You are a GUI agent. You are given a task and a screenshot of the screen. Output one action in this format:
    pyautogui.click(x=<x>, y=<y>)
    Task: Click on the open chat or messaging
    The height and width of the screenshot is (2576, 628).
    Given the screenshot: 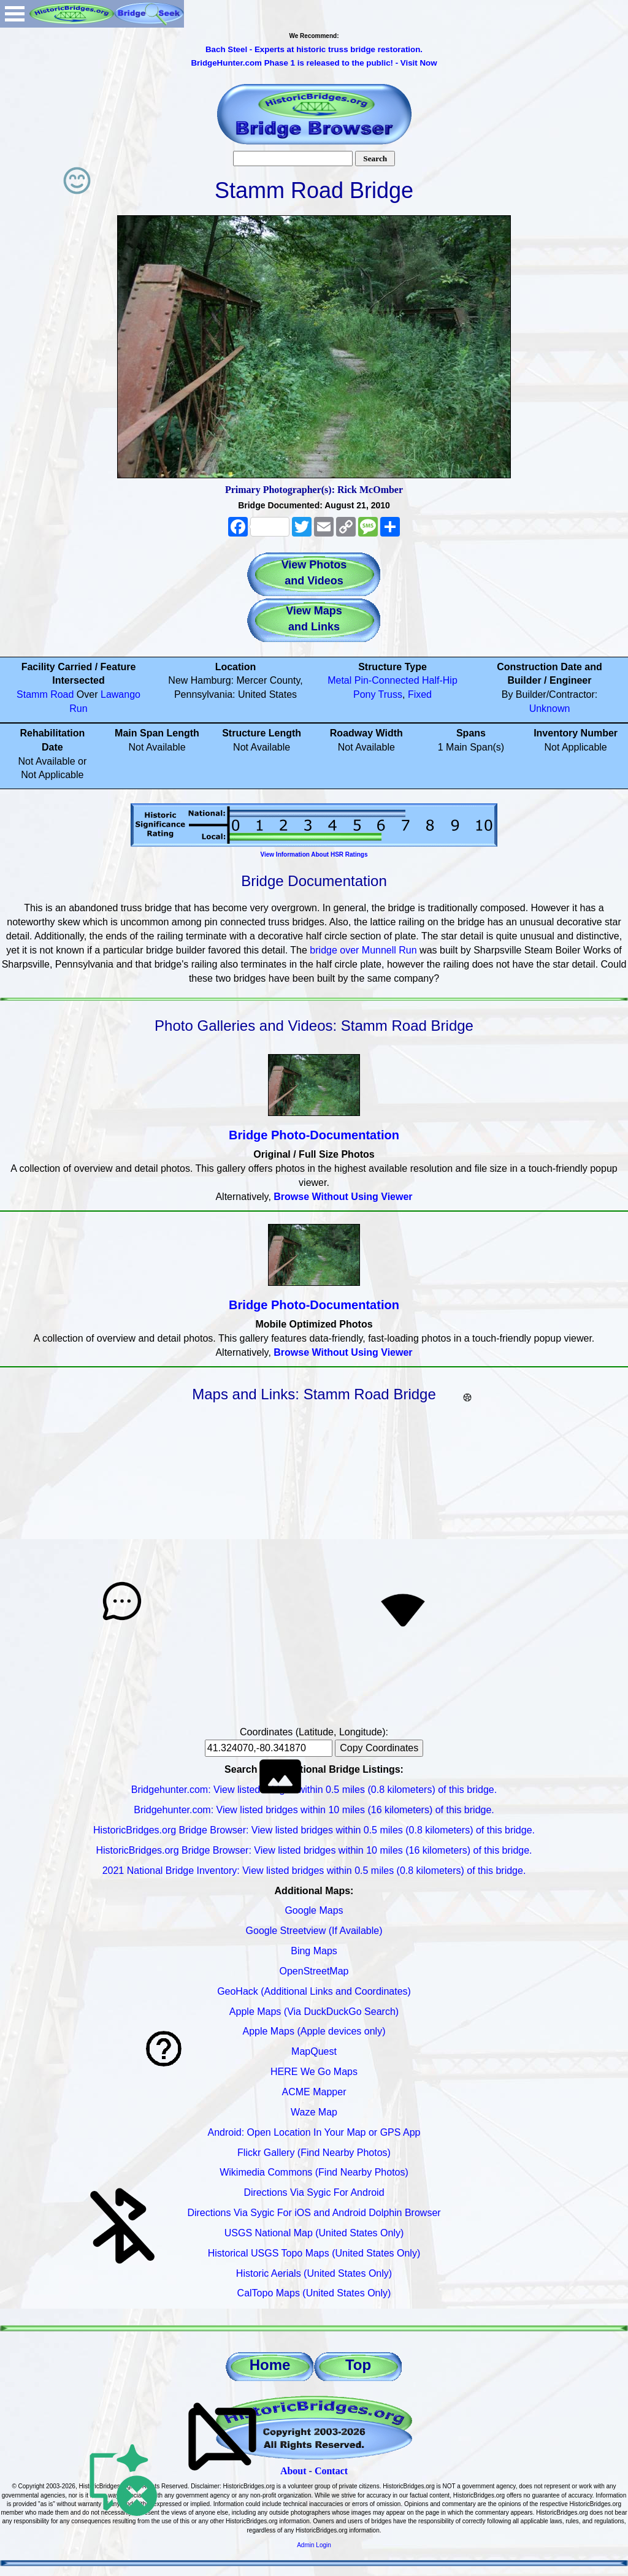 What is the action you would take?
    pyautogui.click(x=122, y=1601)
    